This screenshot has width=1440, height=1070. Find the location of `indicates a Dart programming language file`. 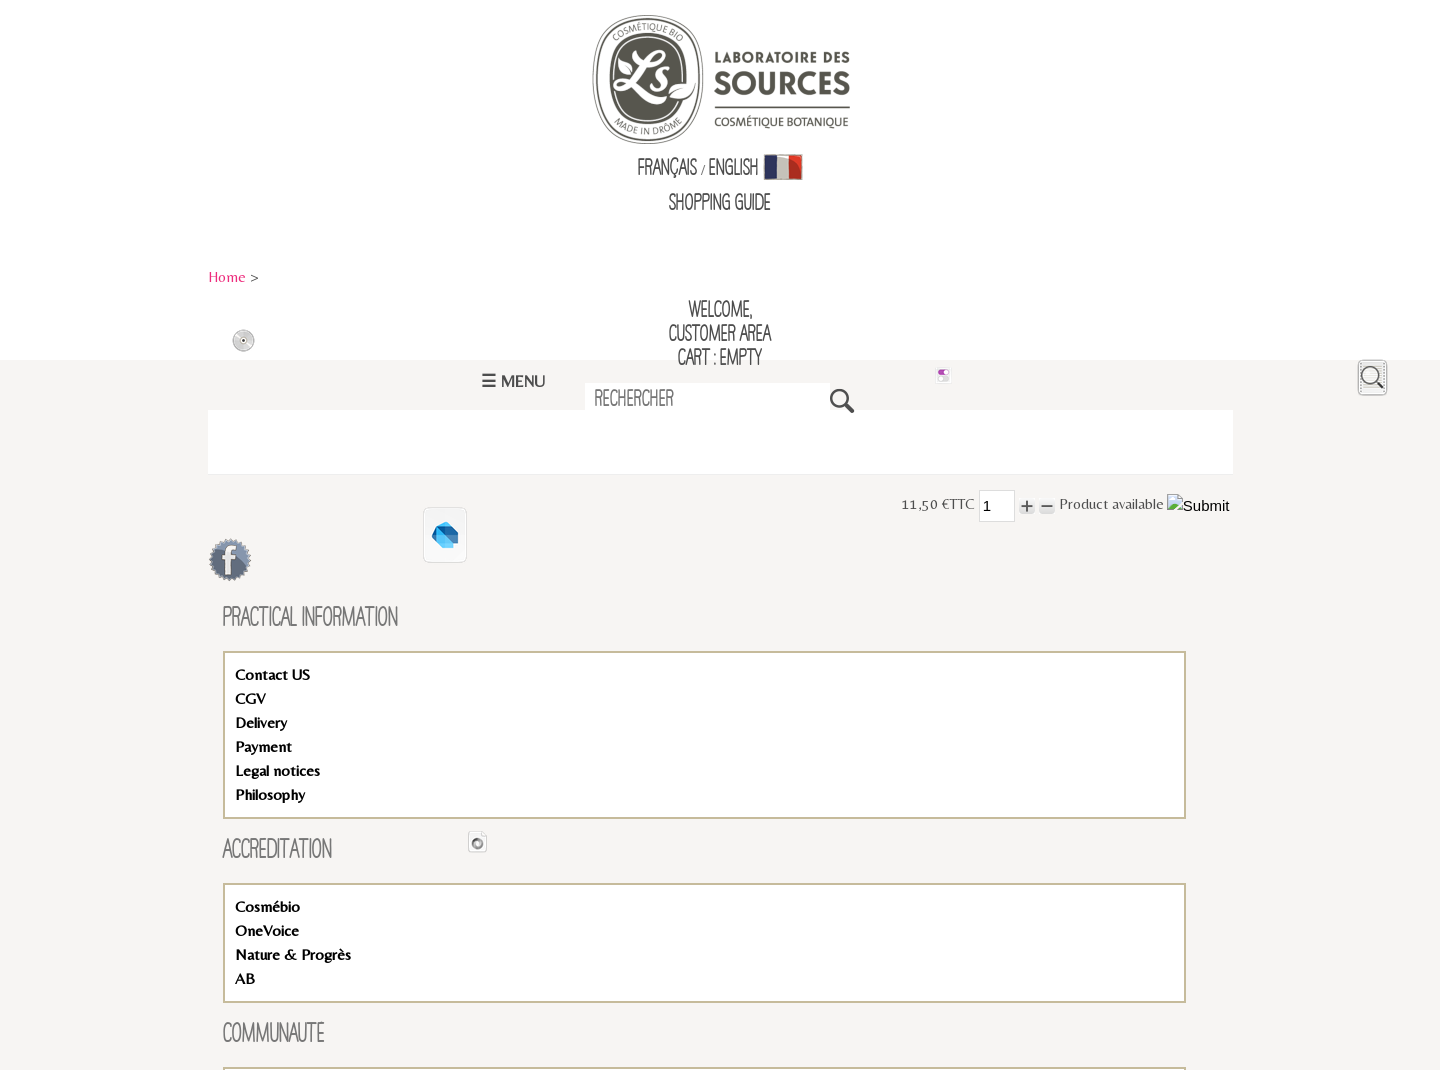

indicates a Dart programming language file is located at coordinates (445, 535).